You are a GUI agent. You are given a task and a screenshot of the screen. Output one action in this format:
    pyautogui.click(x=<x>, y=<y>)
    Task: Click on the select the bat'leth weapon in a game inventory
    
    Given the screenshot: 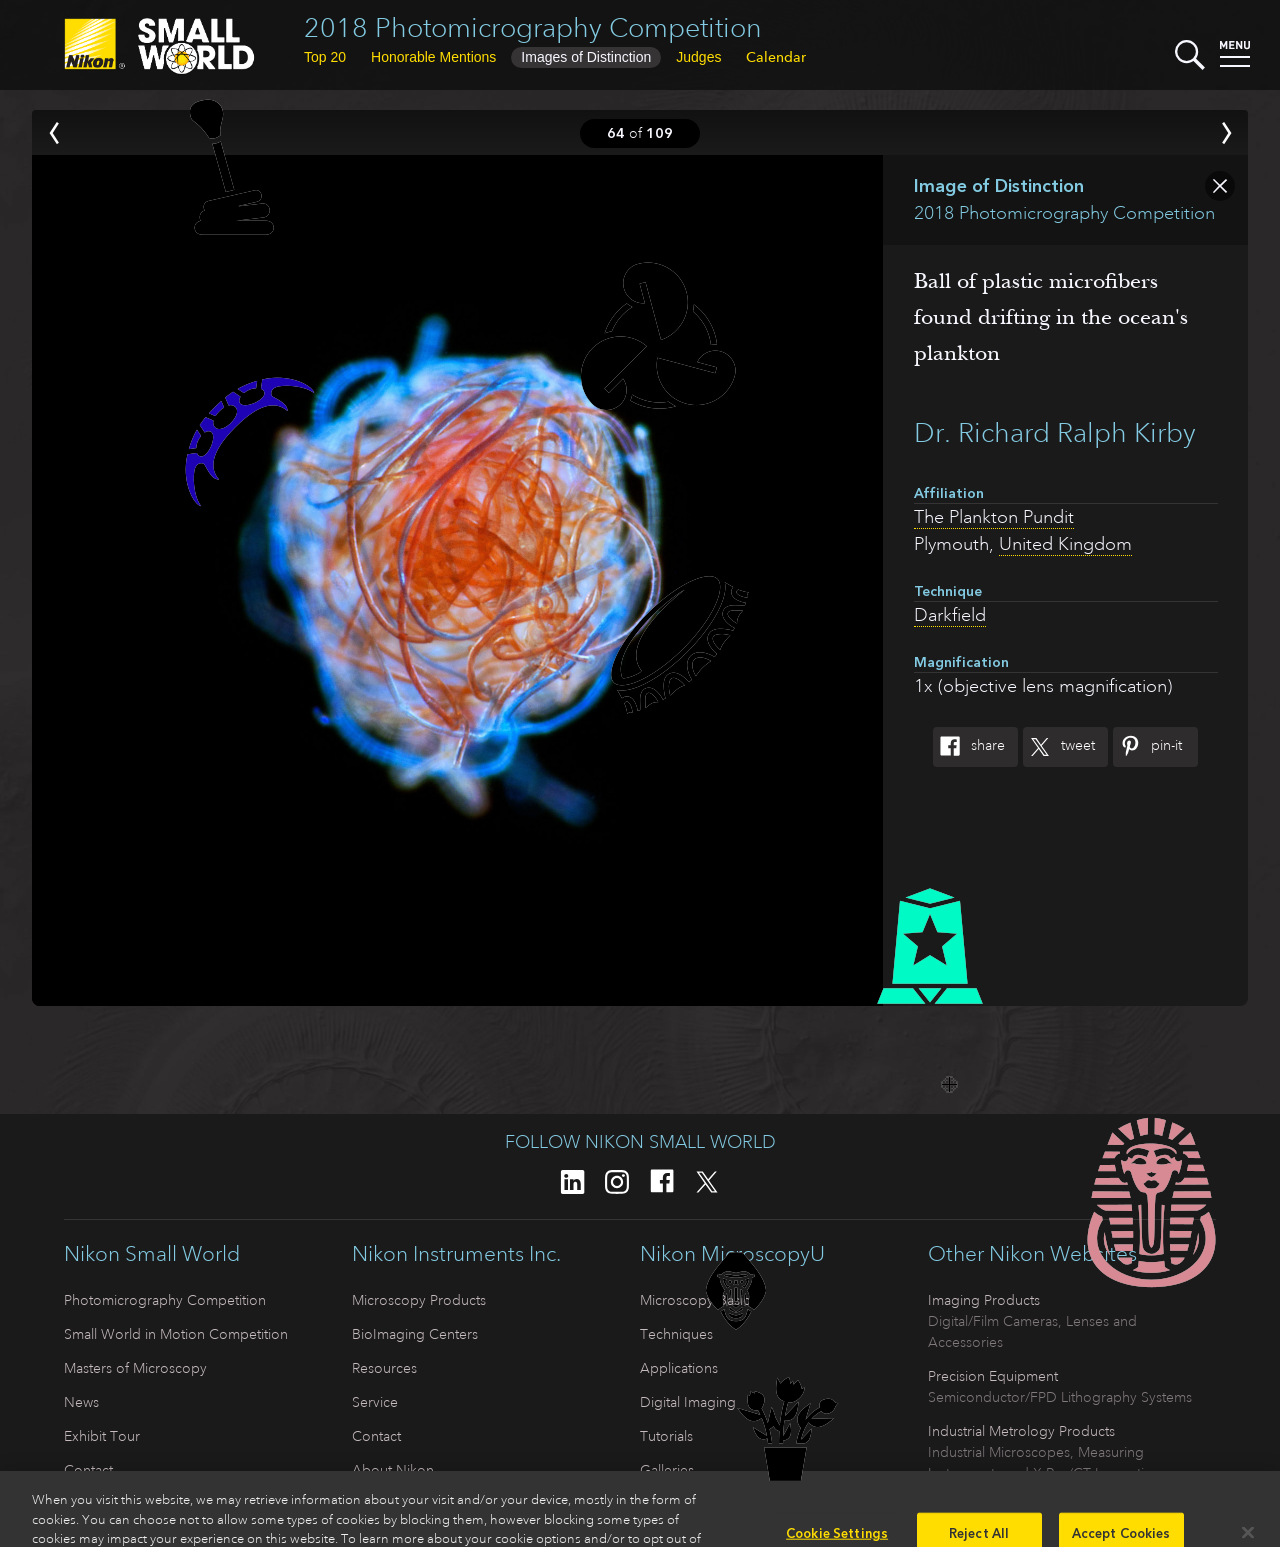 What is the action you would take?
    pyautogui.click(x=250, y=442)
    